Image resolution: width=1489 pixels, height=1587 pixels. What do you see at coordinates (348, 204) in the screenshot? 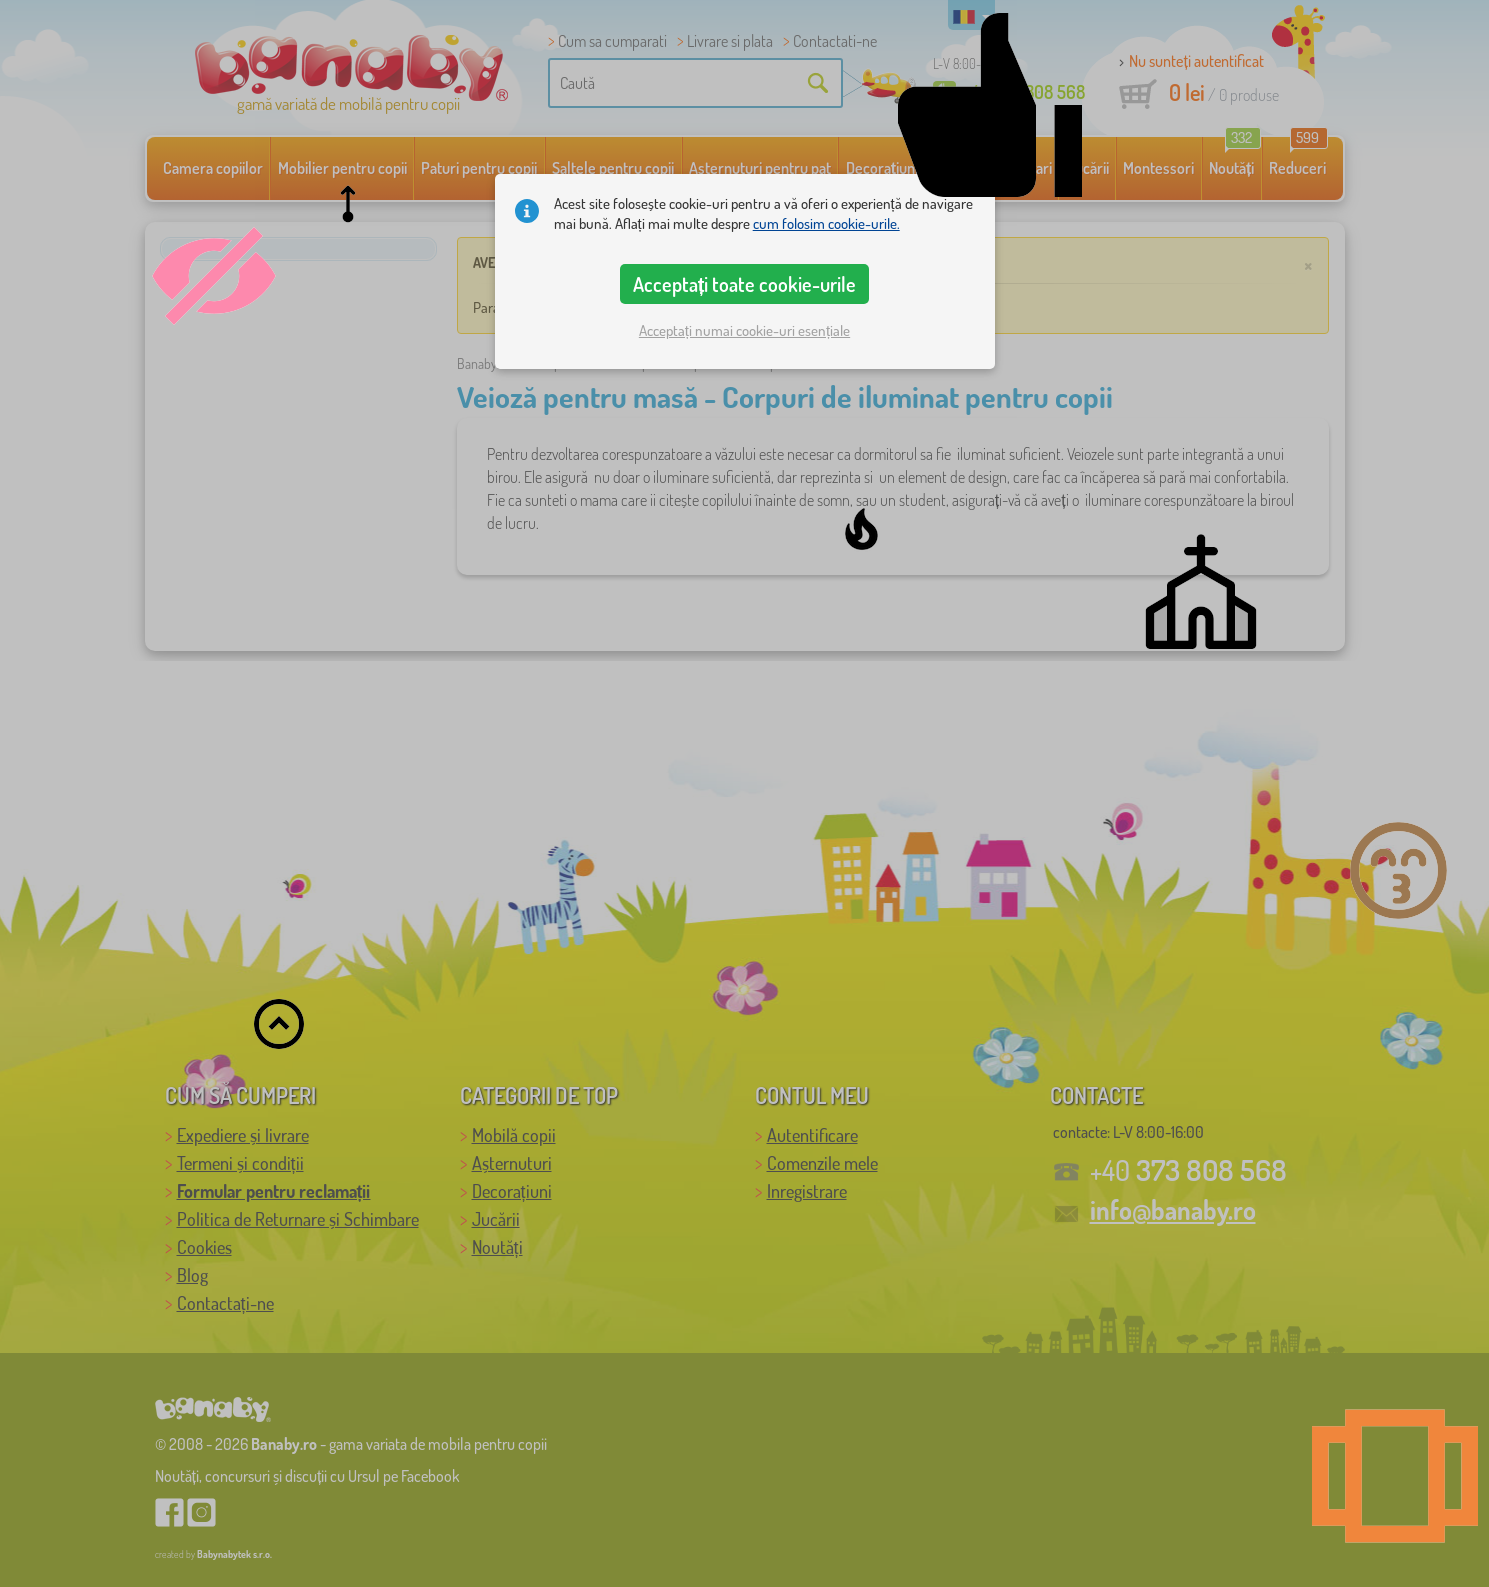
I see `scroll to top of page` at bounding box center [348, 204].